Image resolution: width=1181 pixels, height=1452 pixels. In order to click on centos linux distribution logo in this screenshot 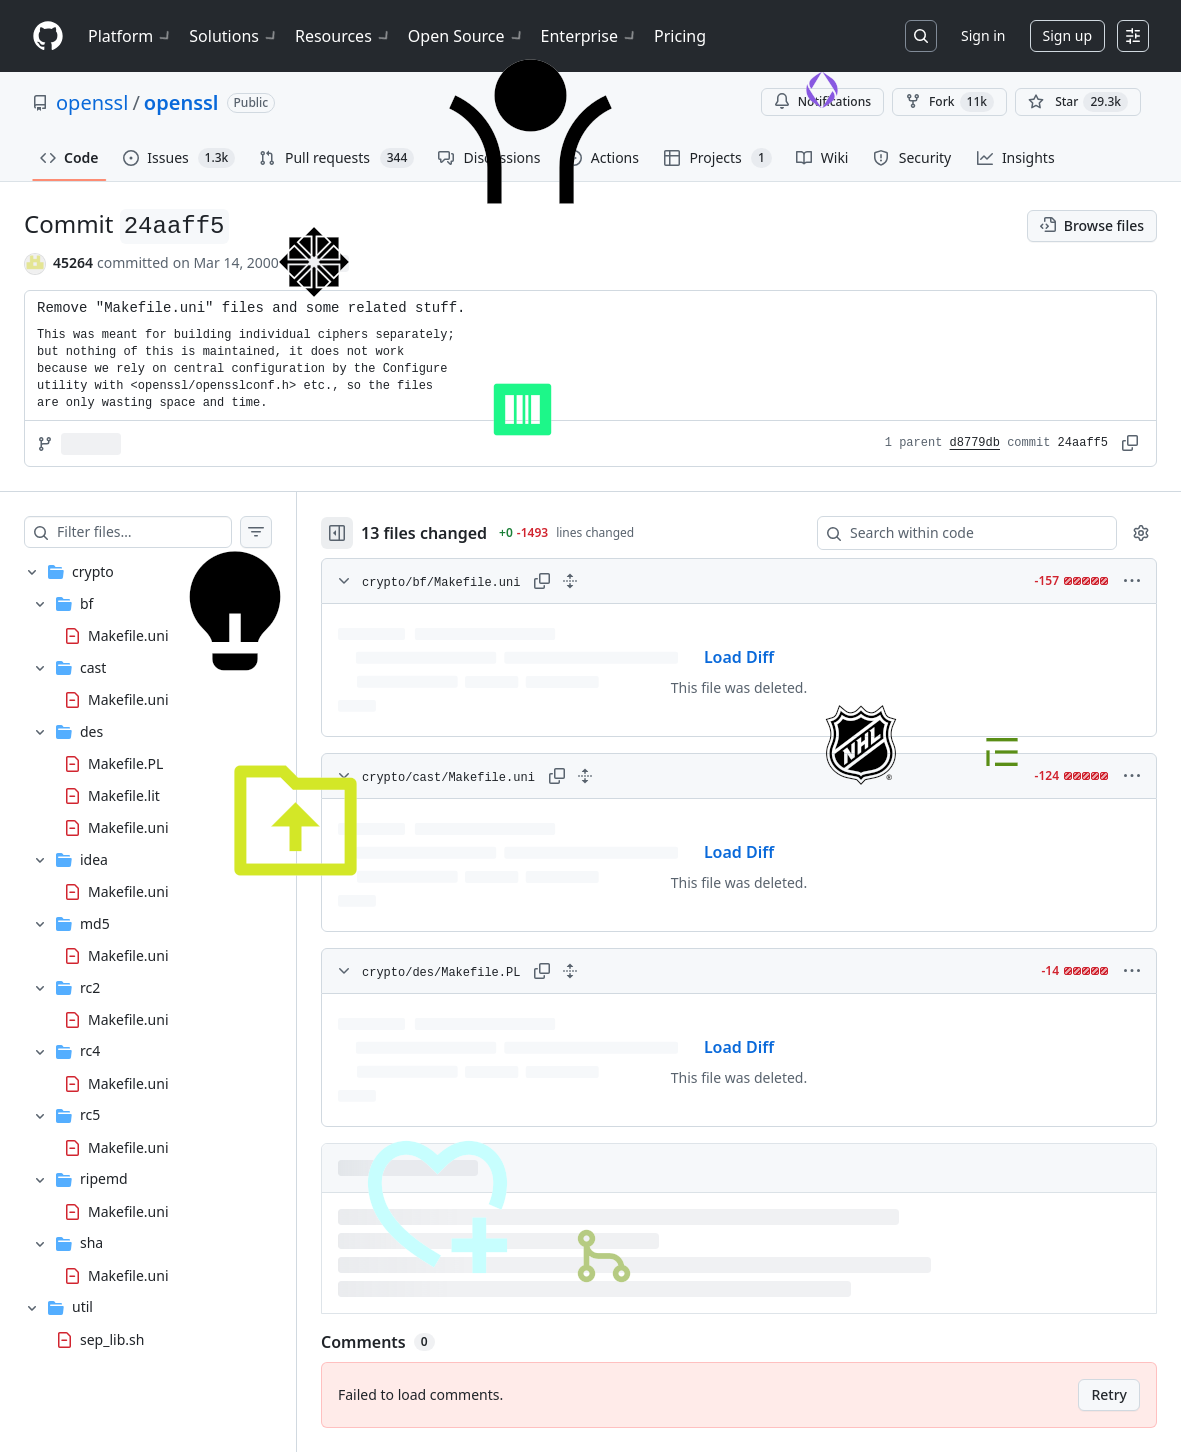, I will do `click(314, 262)`.